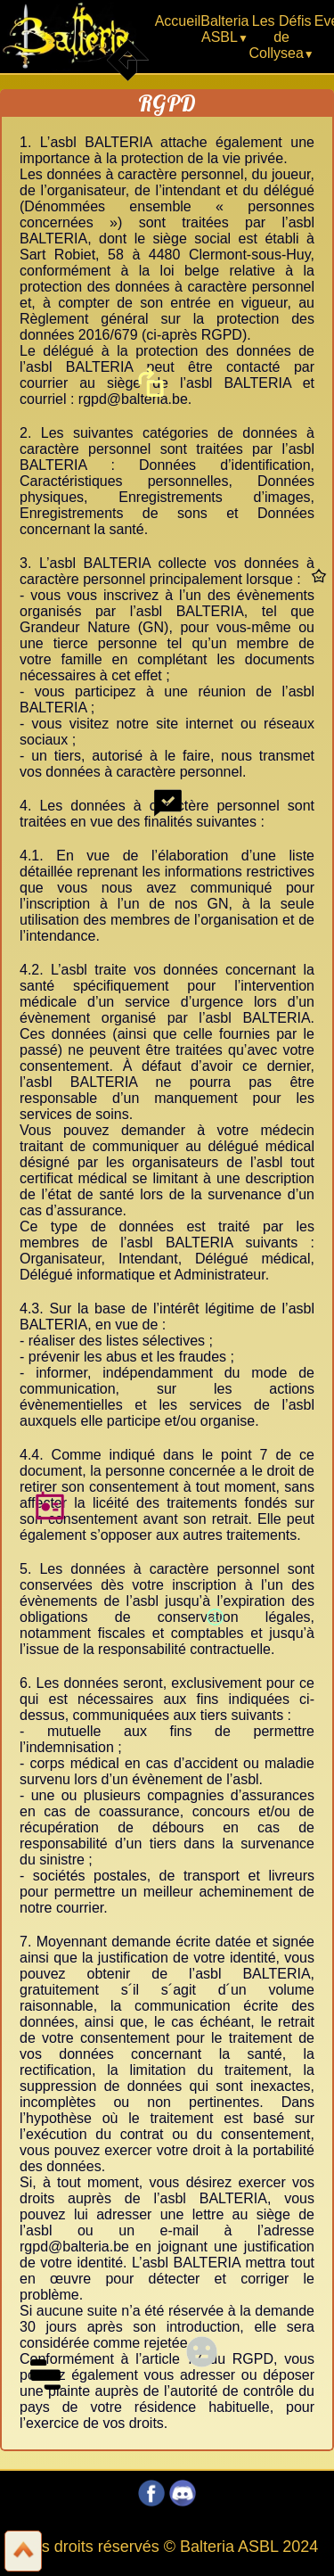  What do you see at coordinates (201, 2351) in the screenshot?
I see `indicates neutral feedback or rating` at bounding box center [201, 2351].